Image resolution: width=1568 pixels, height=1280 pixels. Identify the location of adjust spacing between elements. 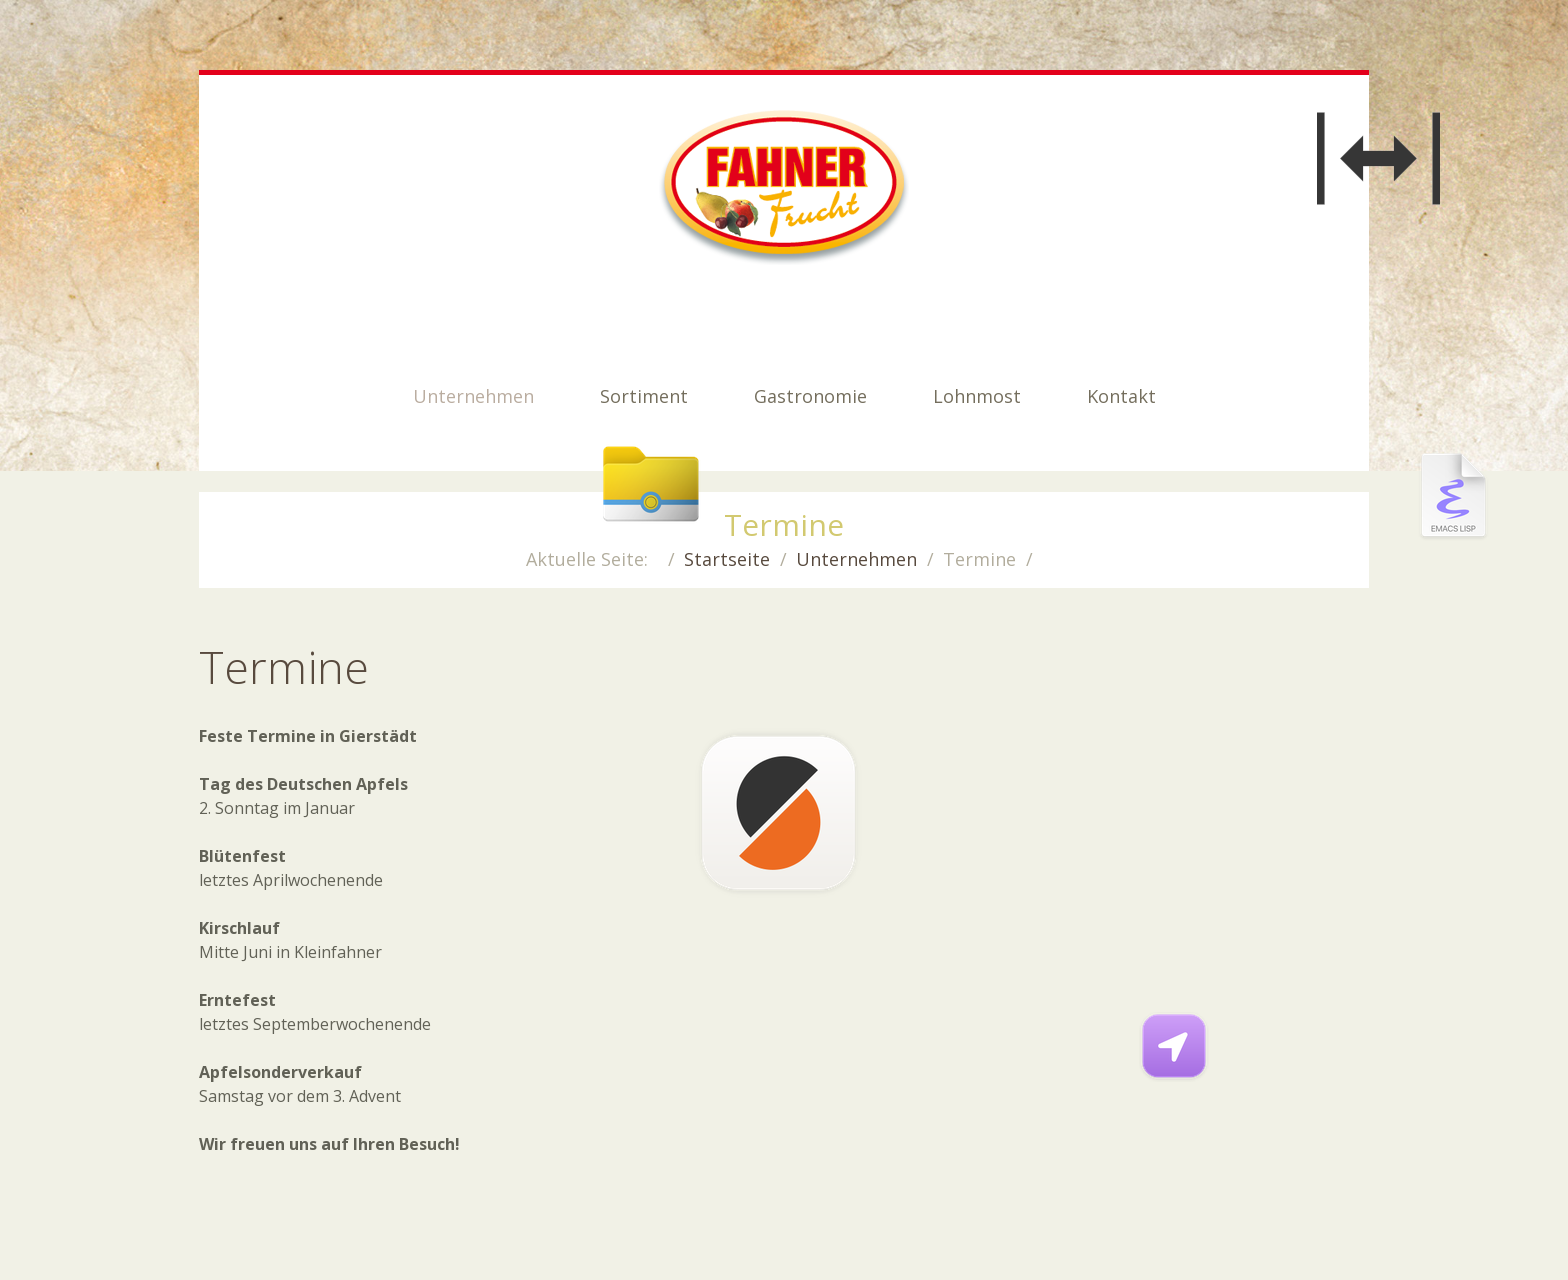
(1378, 158).